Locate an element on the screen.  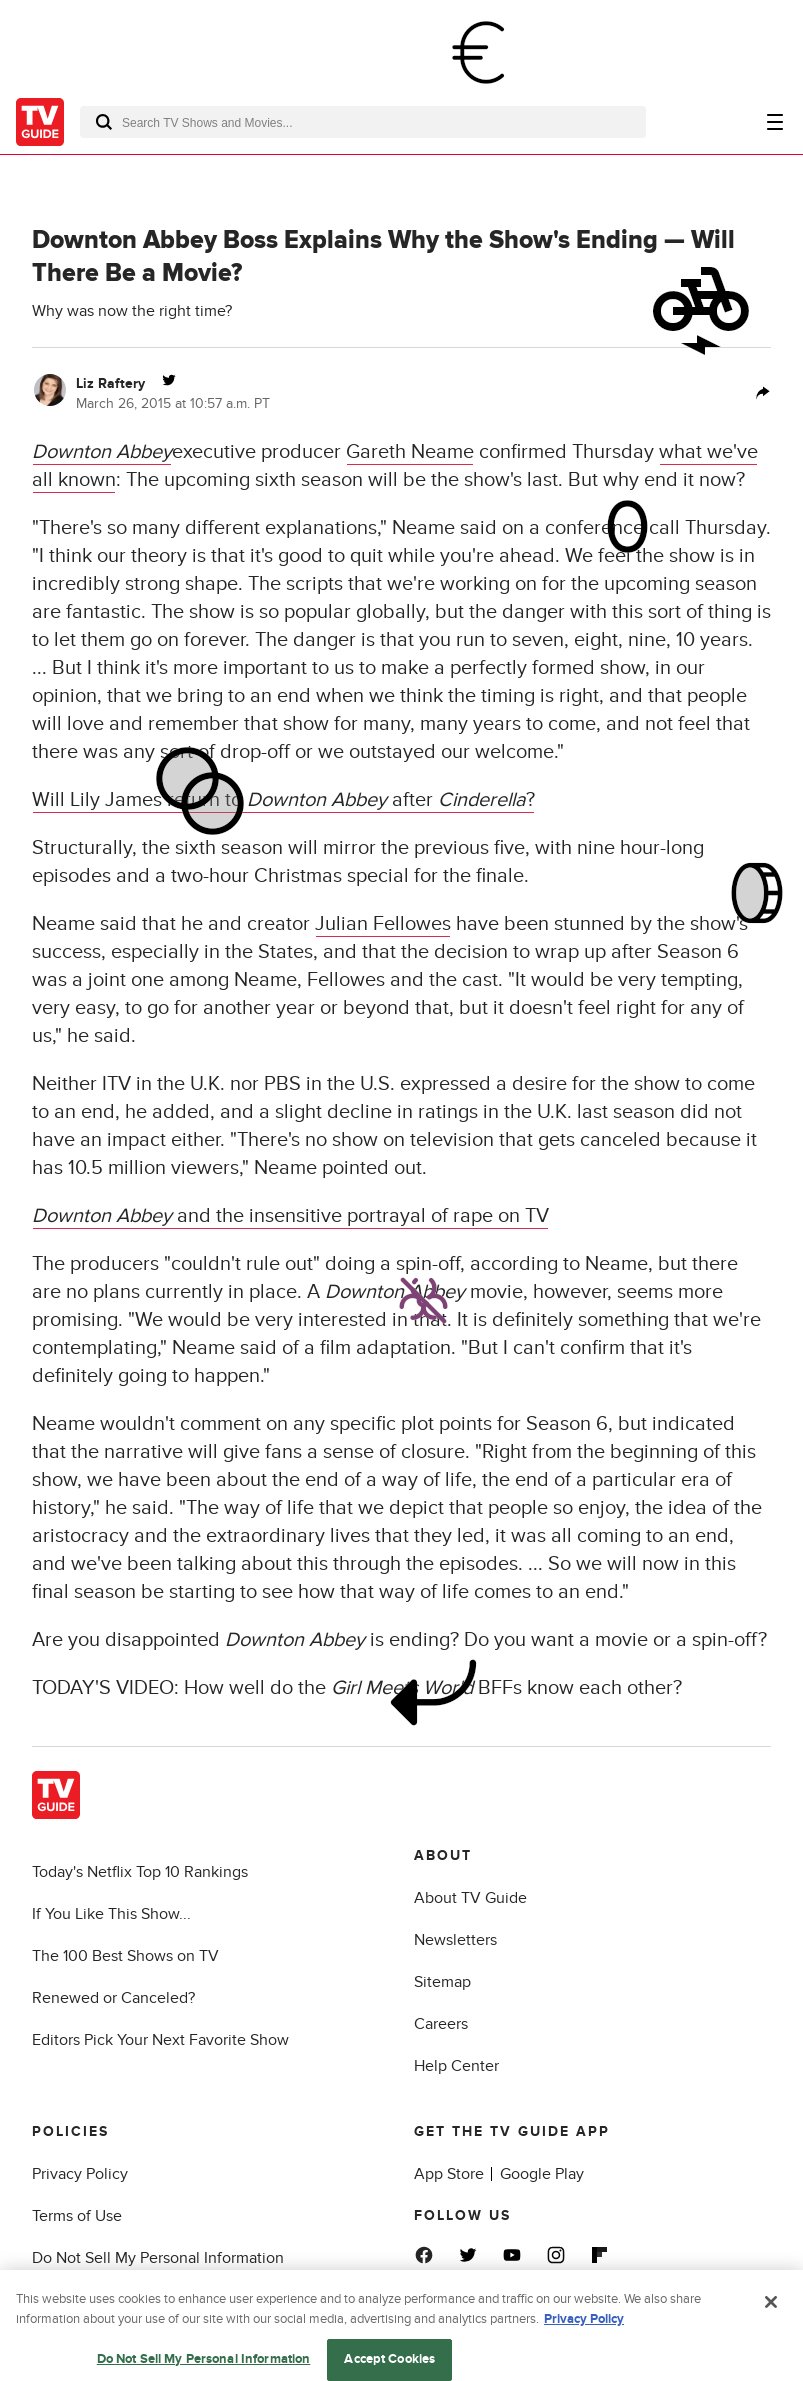
indicates biohazard warning is disabled is located at coordinates (423, 1300).